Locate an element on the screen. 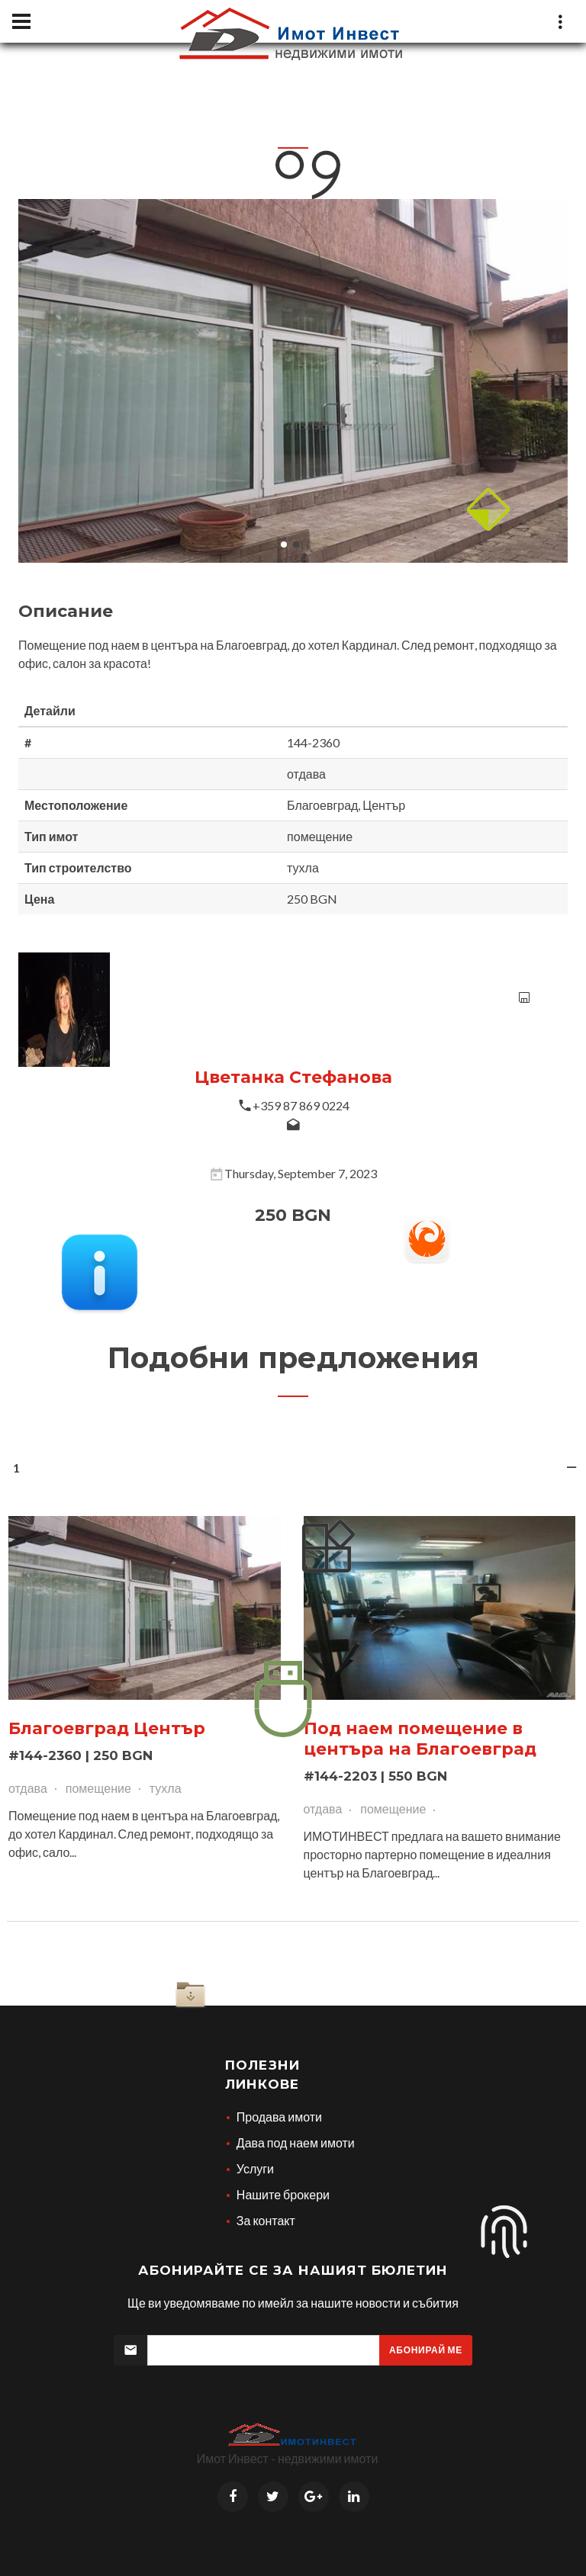  authenticate using fingerprint recognition is located at coordinates (504, 2231).